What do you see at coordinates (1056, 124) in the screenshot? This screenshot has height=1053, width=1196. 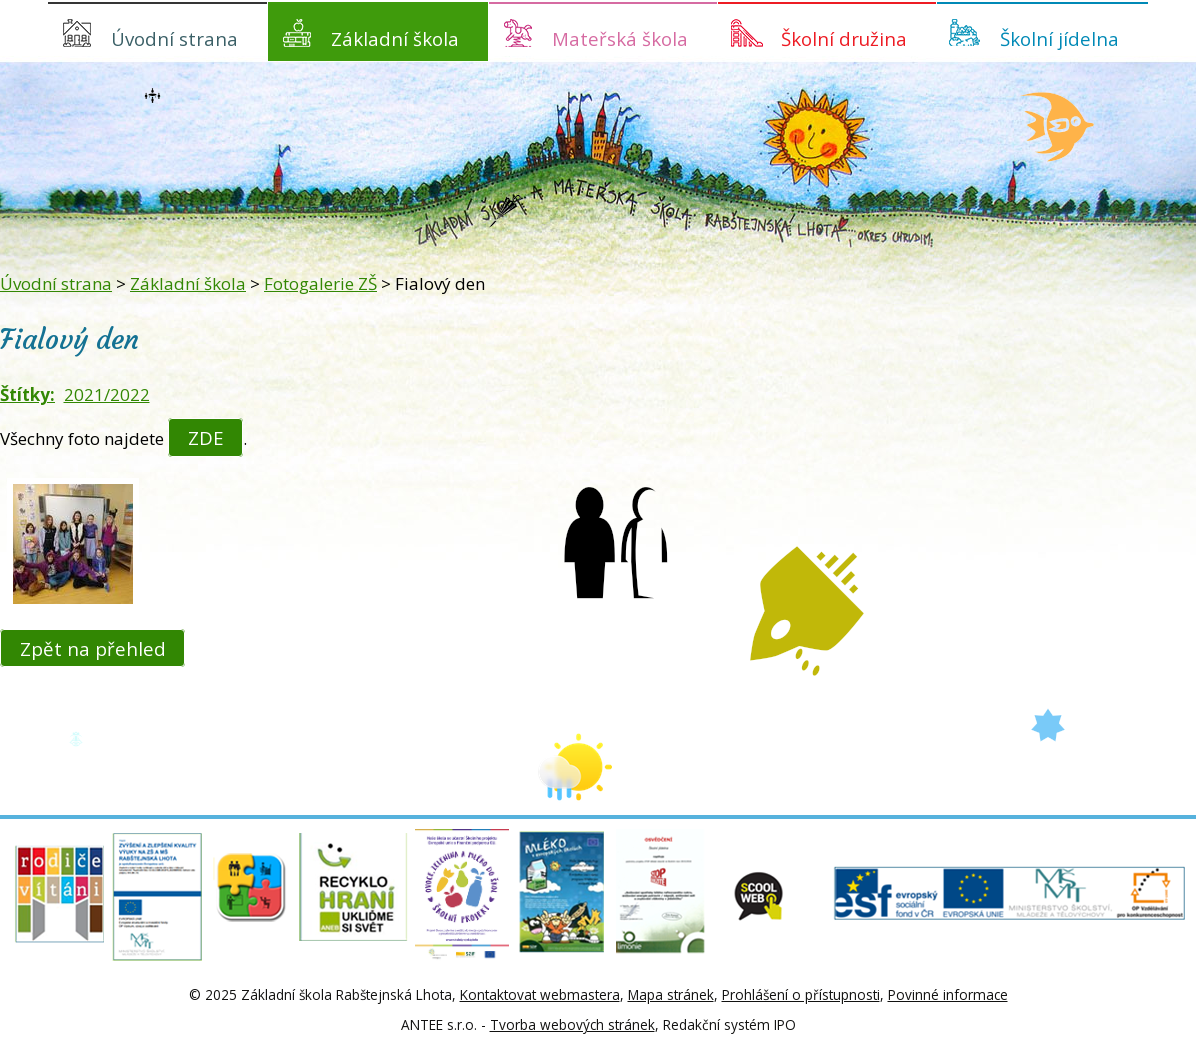 I see `tropical fish icon for aquarium or marine-themed games` at bounding box center [1056, 124].